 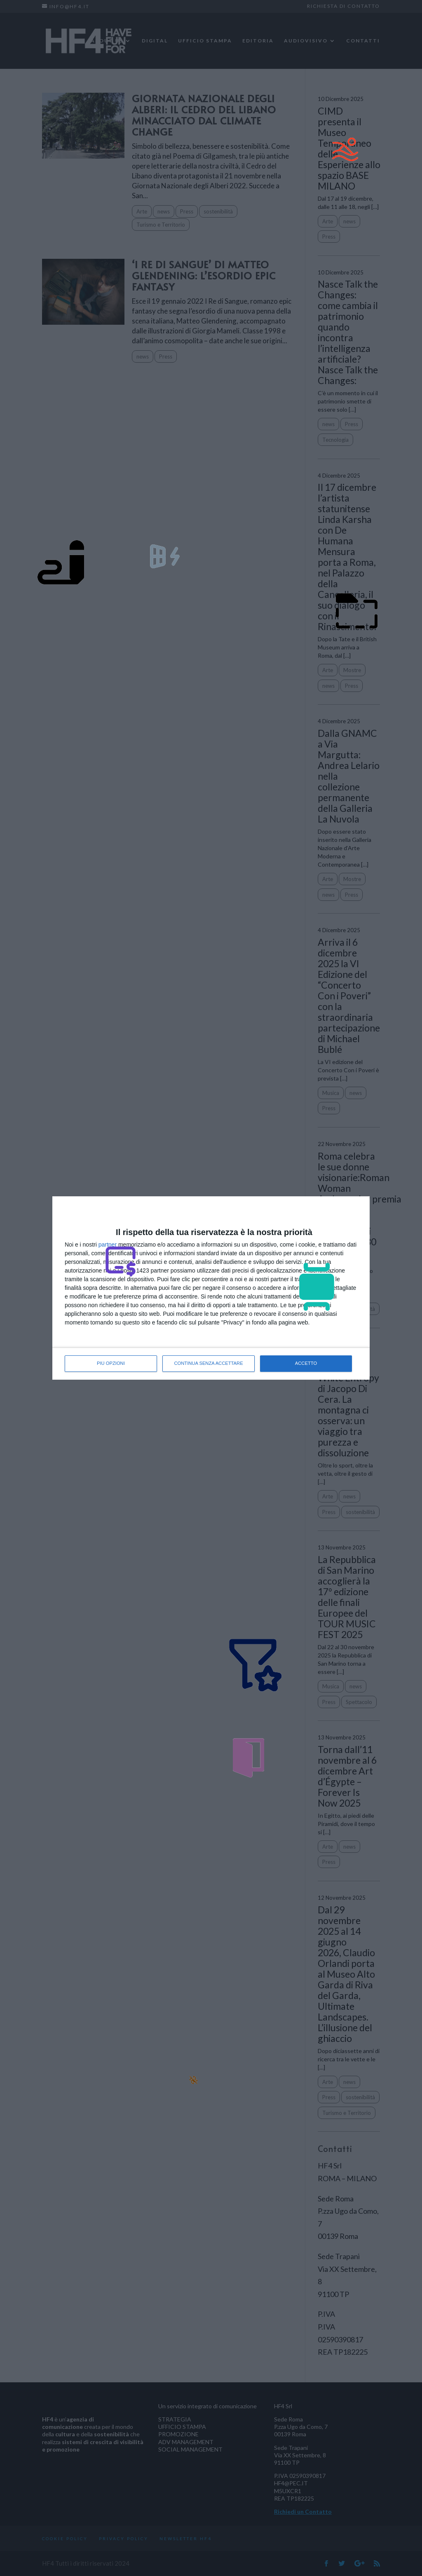 What do you see at coordinates (356, 611) in the screenshot?
I see `create a new folder` at bounding box center [356, 611].